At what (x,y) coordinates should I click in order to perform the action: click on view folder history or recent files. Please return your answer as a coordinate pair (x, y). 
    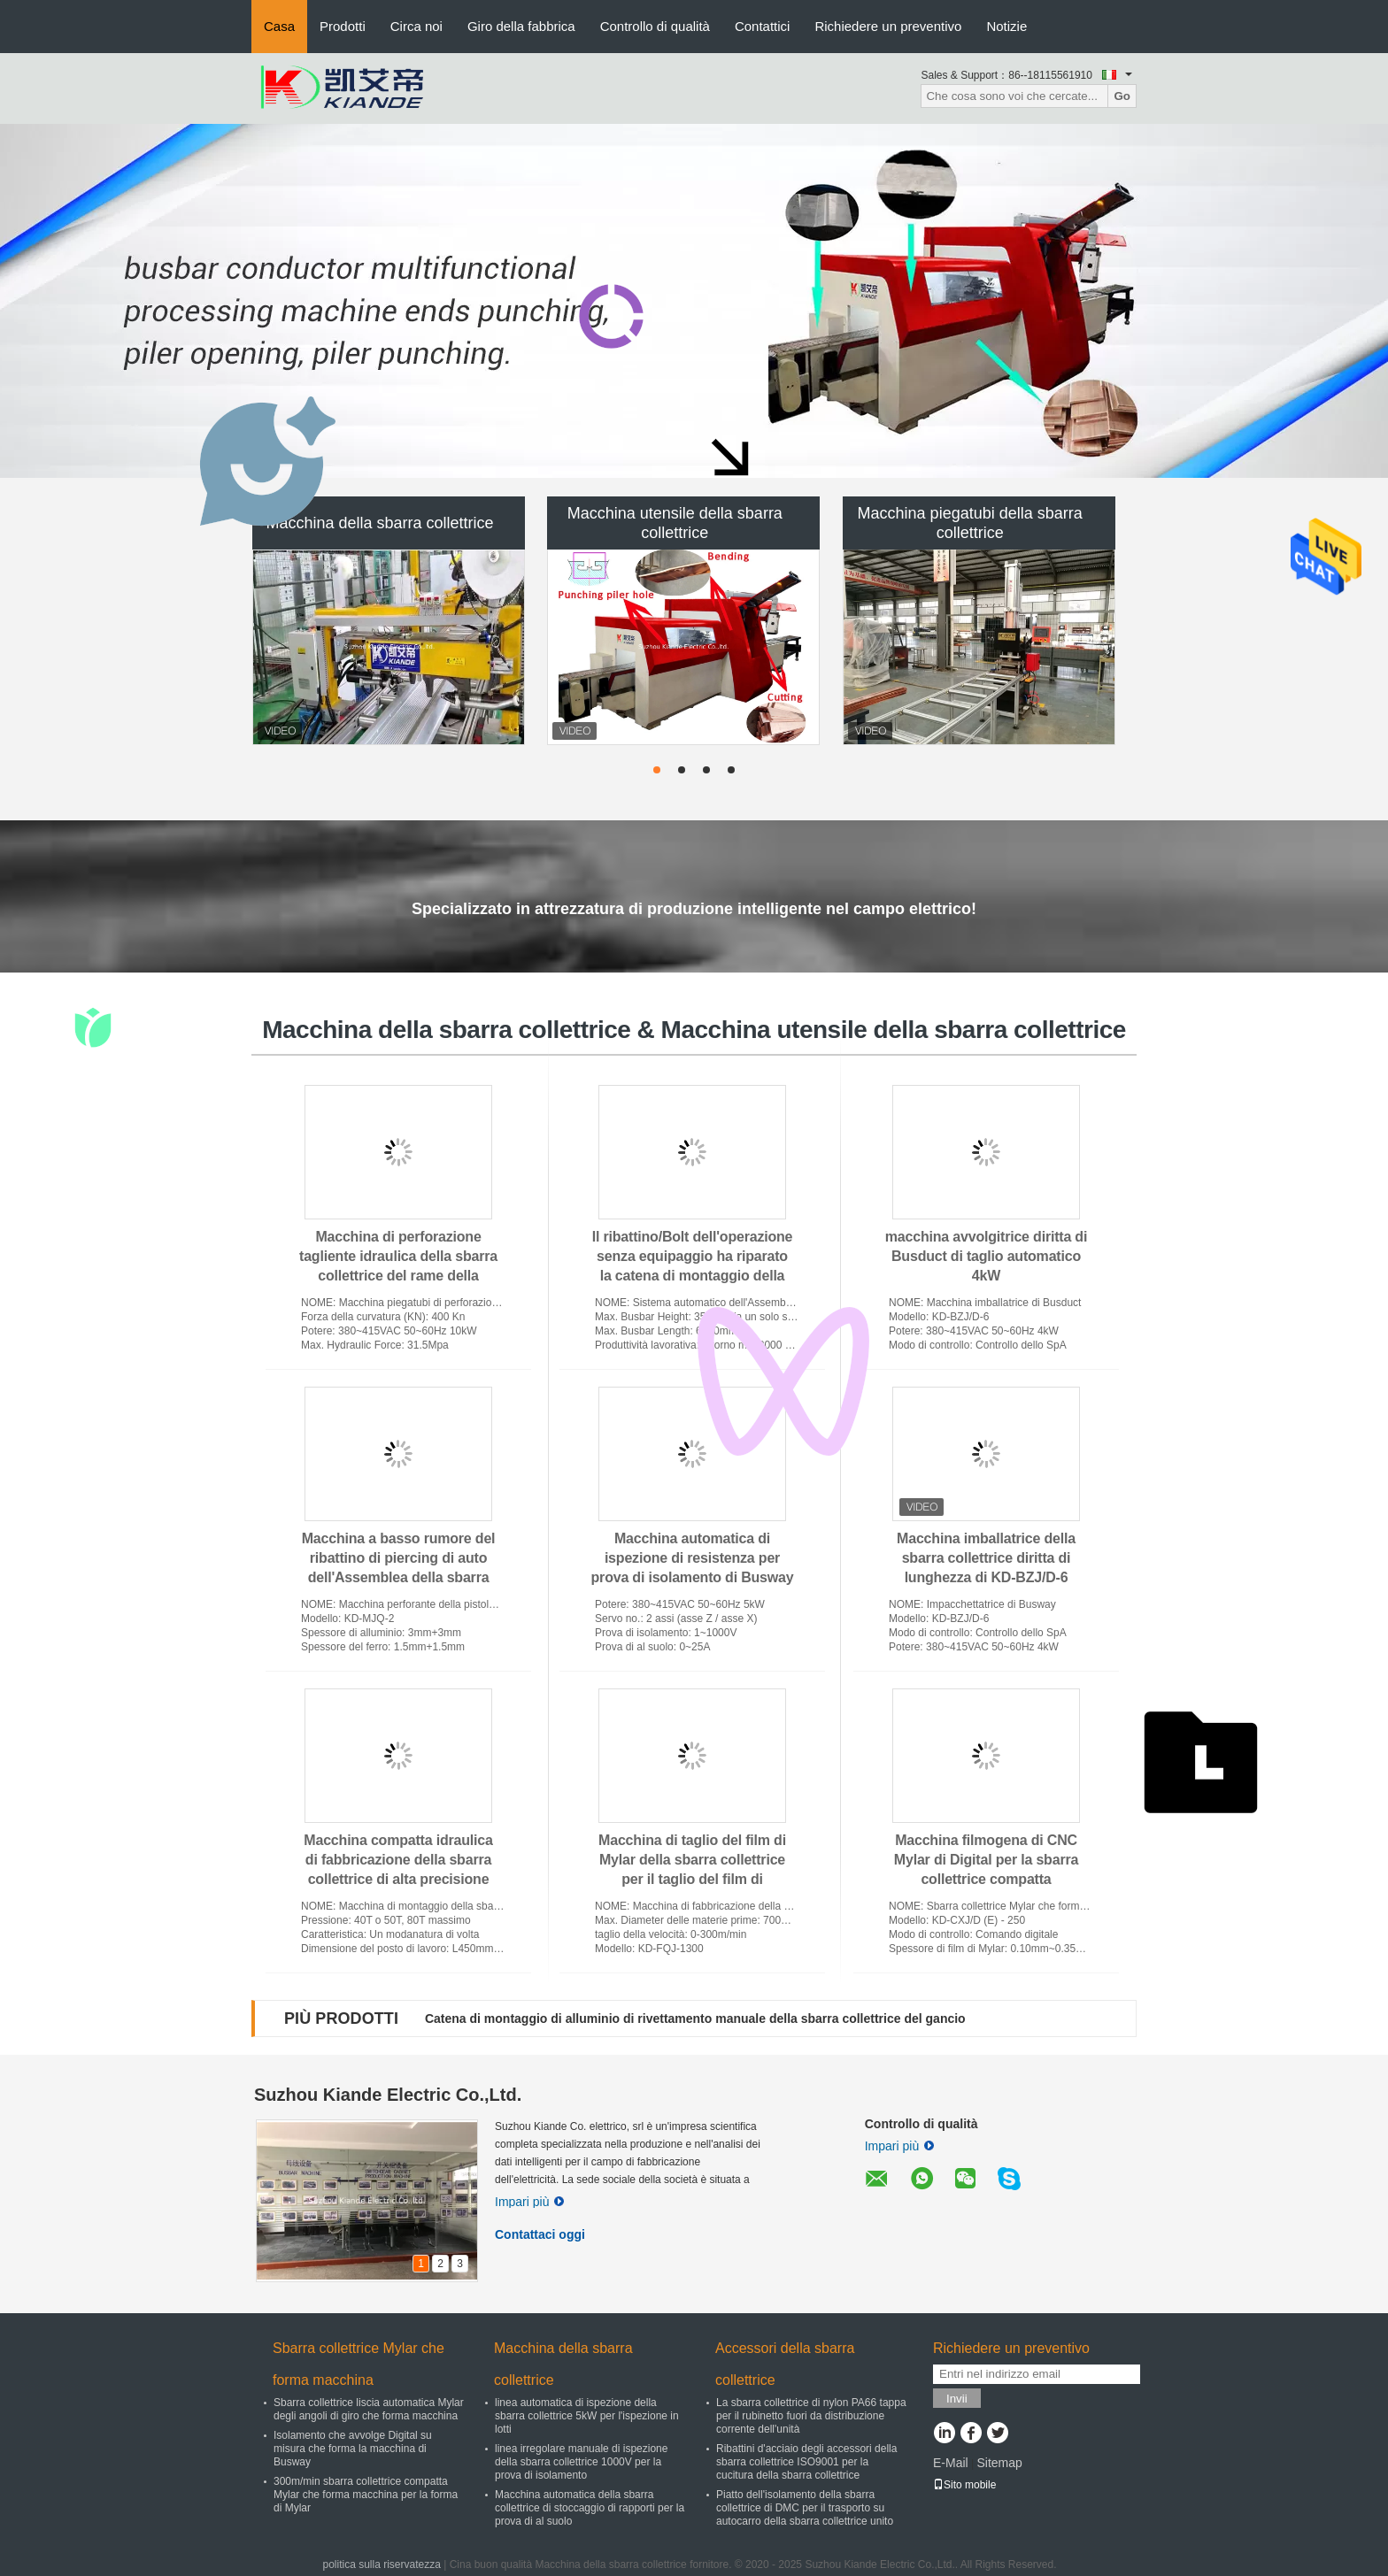
    Looking at the image, I should click on (1200, 1762).